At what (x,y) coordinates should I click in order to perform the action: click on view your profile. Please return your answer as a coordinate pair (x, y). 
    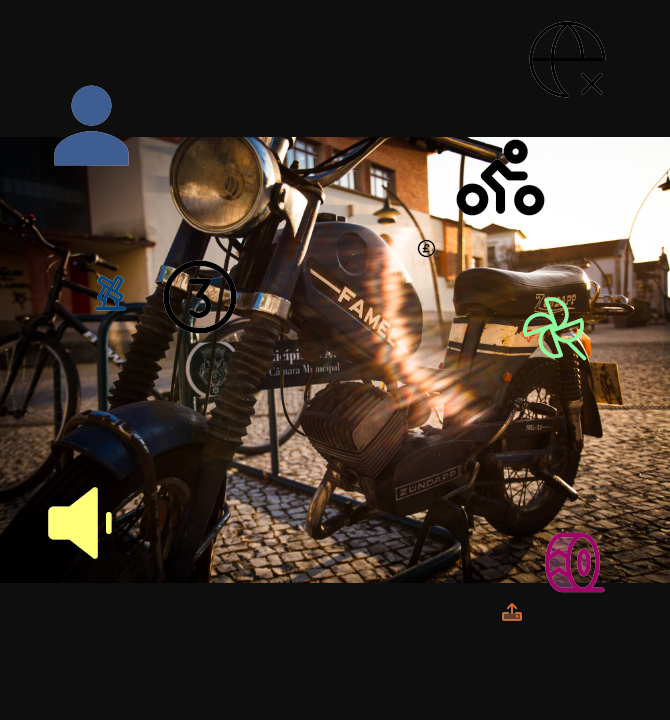
    Looking at the image, I should click on (91, 125).